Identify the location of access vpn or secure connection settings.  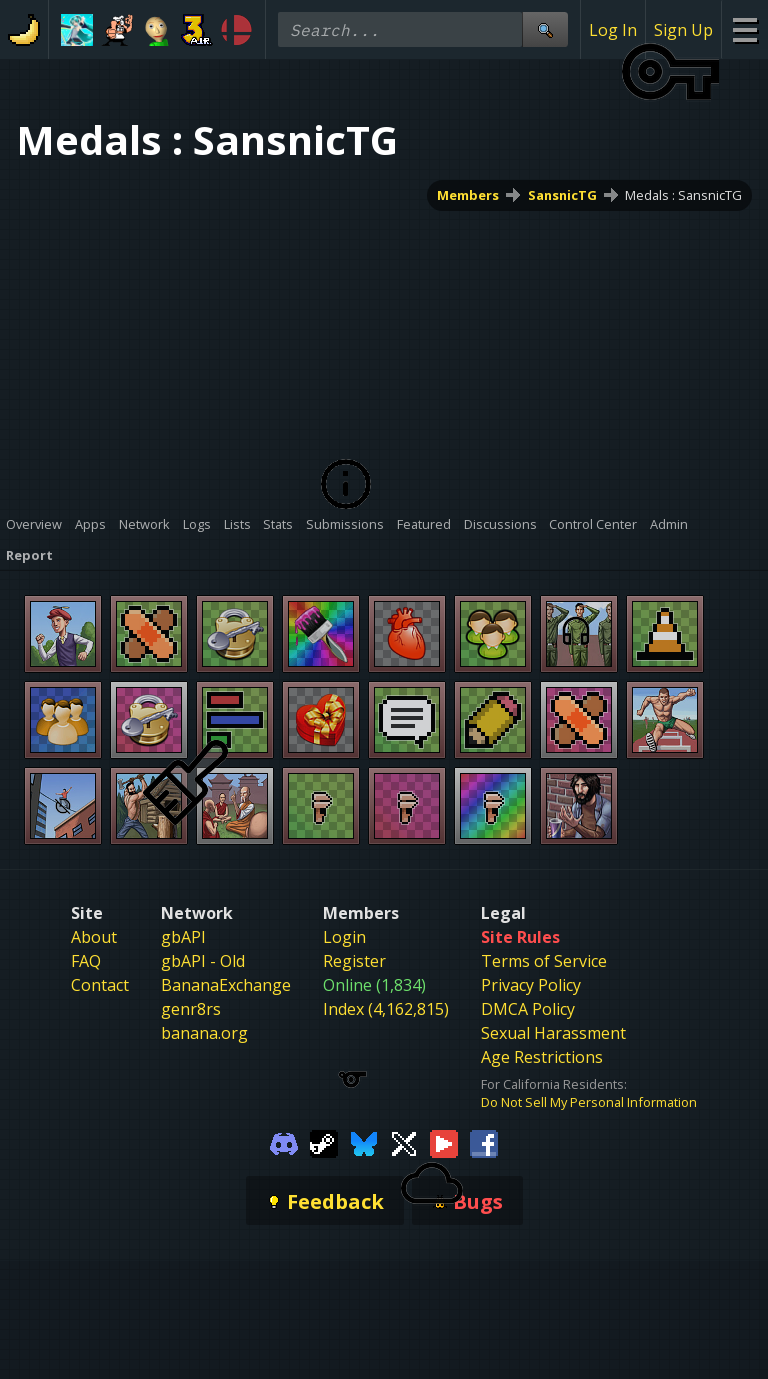
(670, 71).